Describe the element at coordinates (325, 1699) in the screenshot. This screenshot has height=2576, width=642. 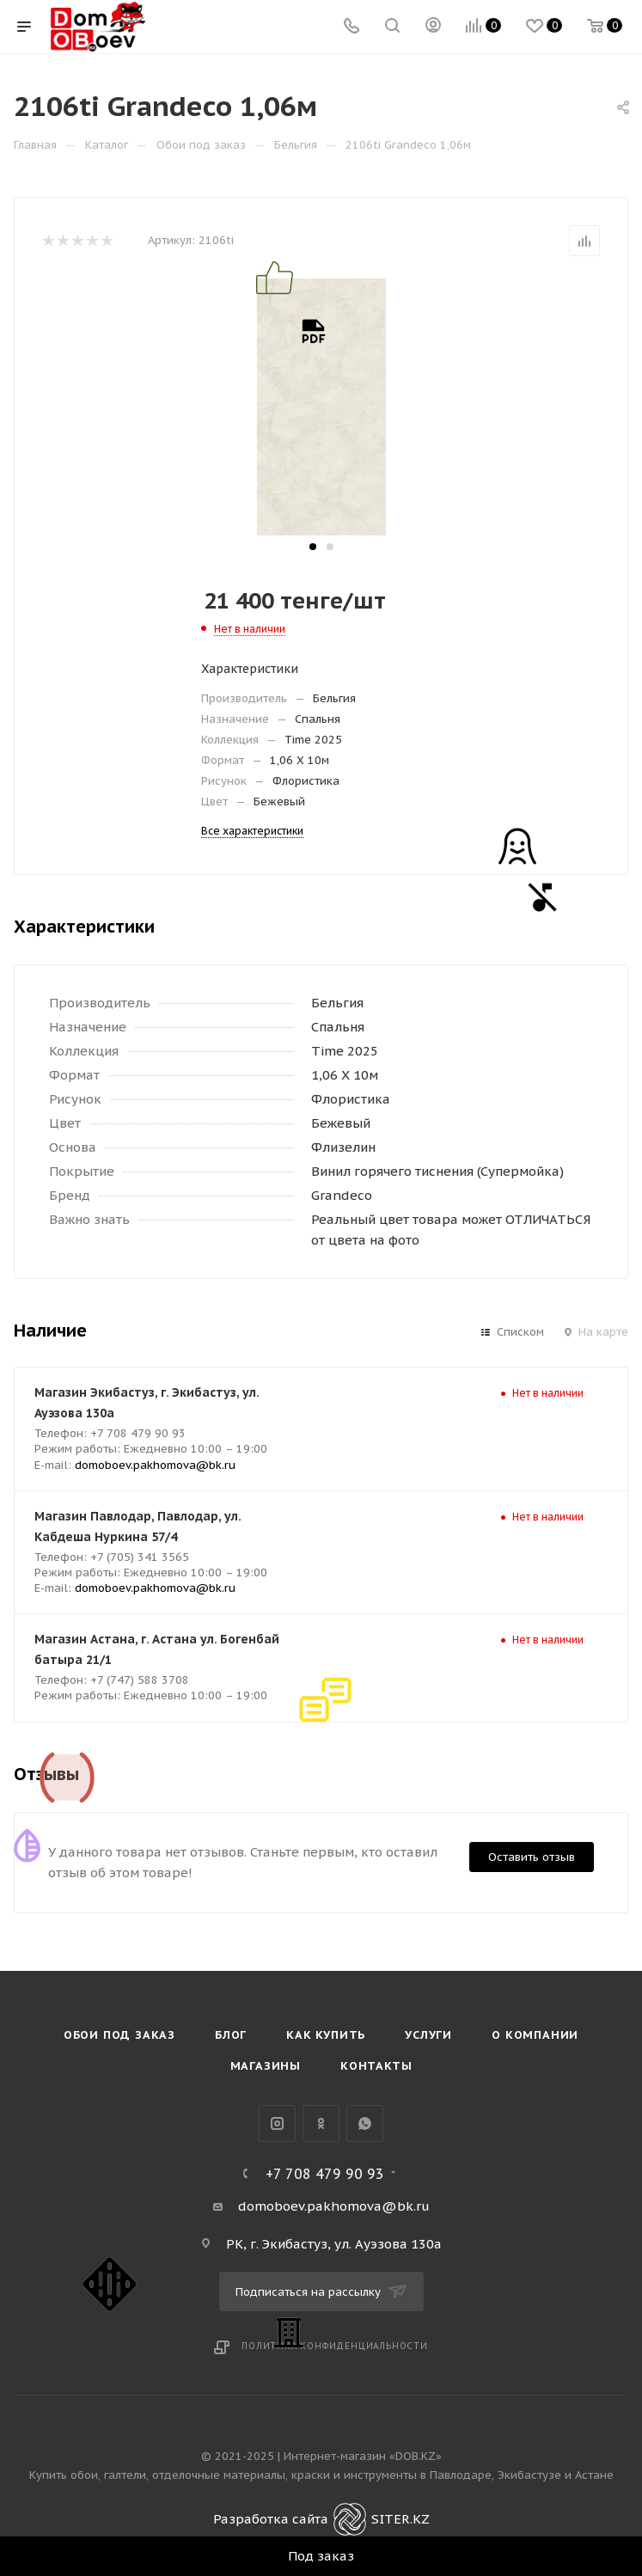
I see `indicates an enumeration type in code` at that location.